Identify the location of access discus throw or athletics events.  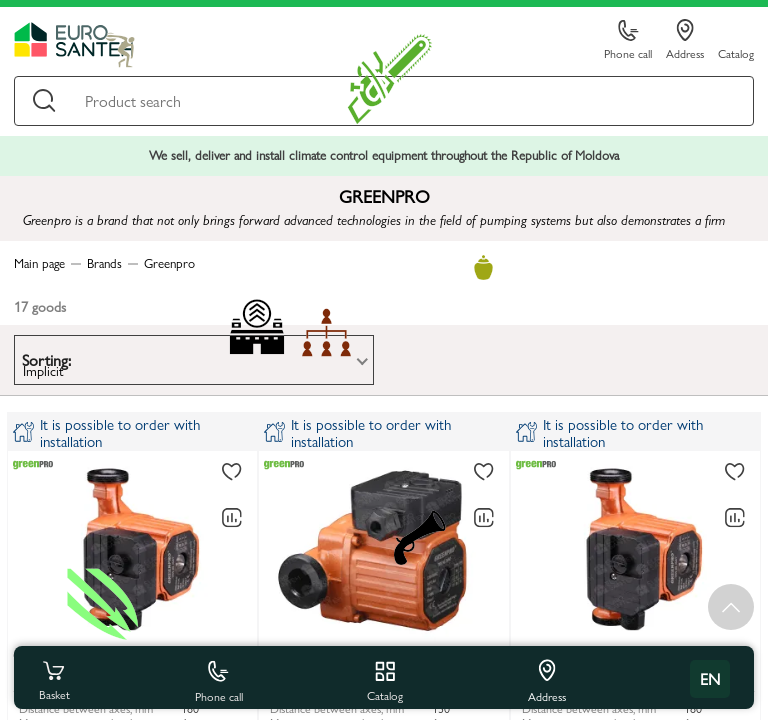
(120, 50).